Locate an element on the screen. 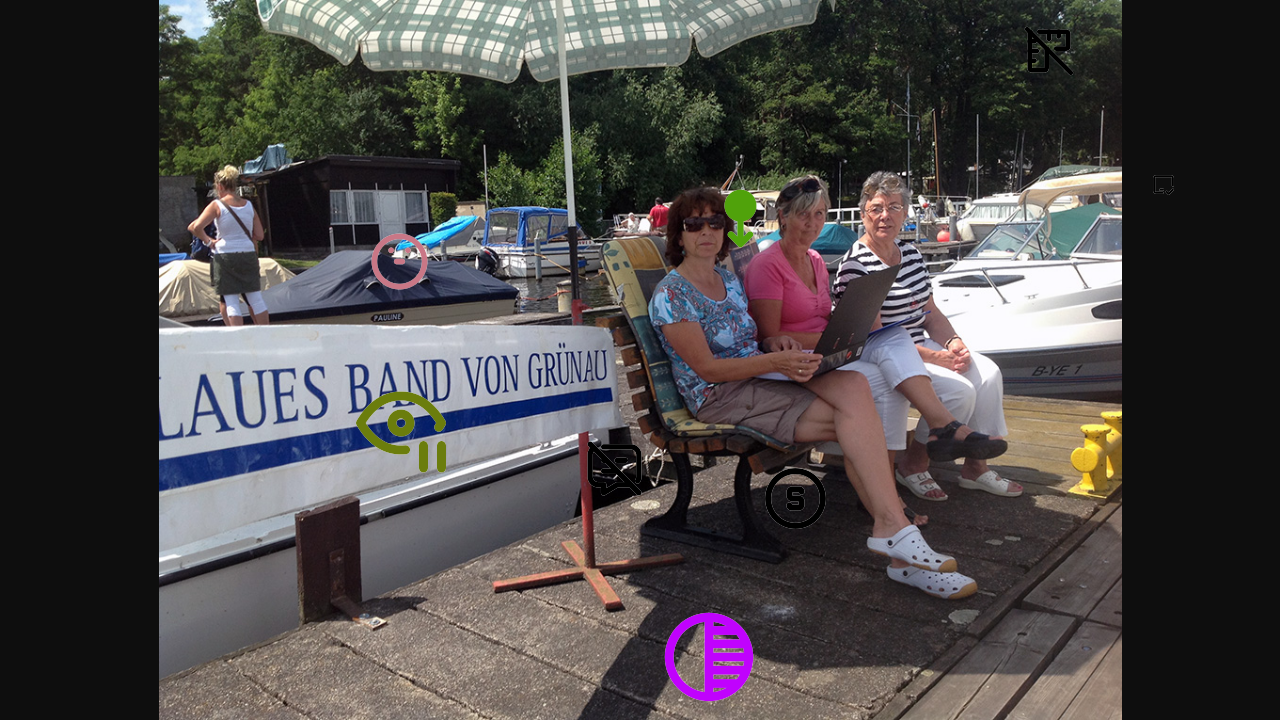 The height and width of the screenshot is (720, 1280). disable measurement tools is located at coordinates (1049, 51).